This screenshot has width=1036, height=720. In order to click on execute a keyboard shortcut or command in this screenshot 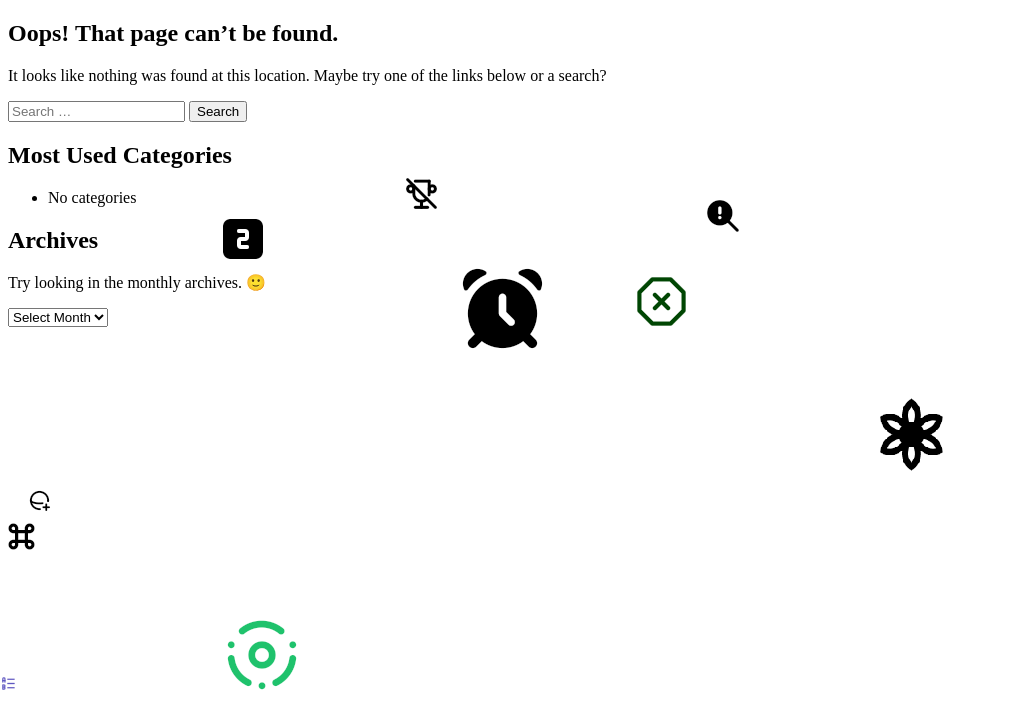, I will do `click(21, 536)`.